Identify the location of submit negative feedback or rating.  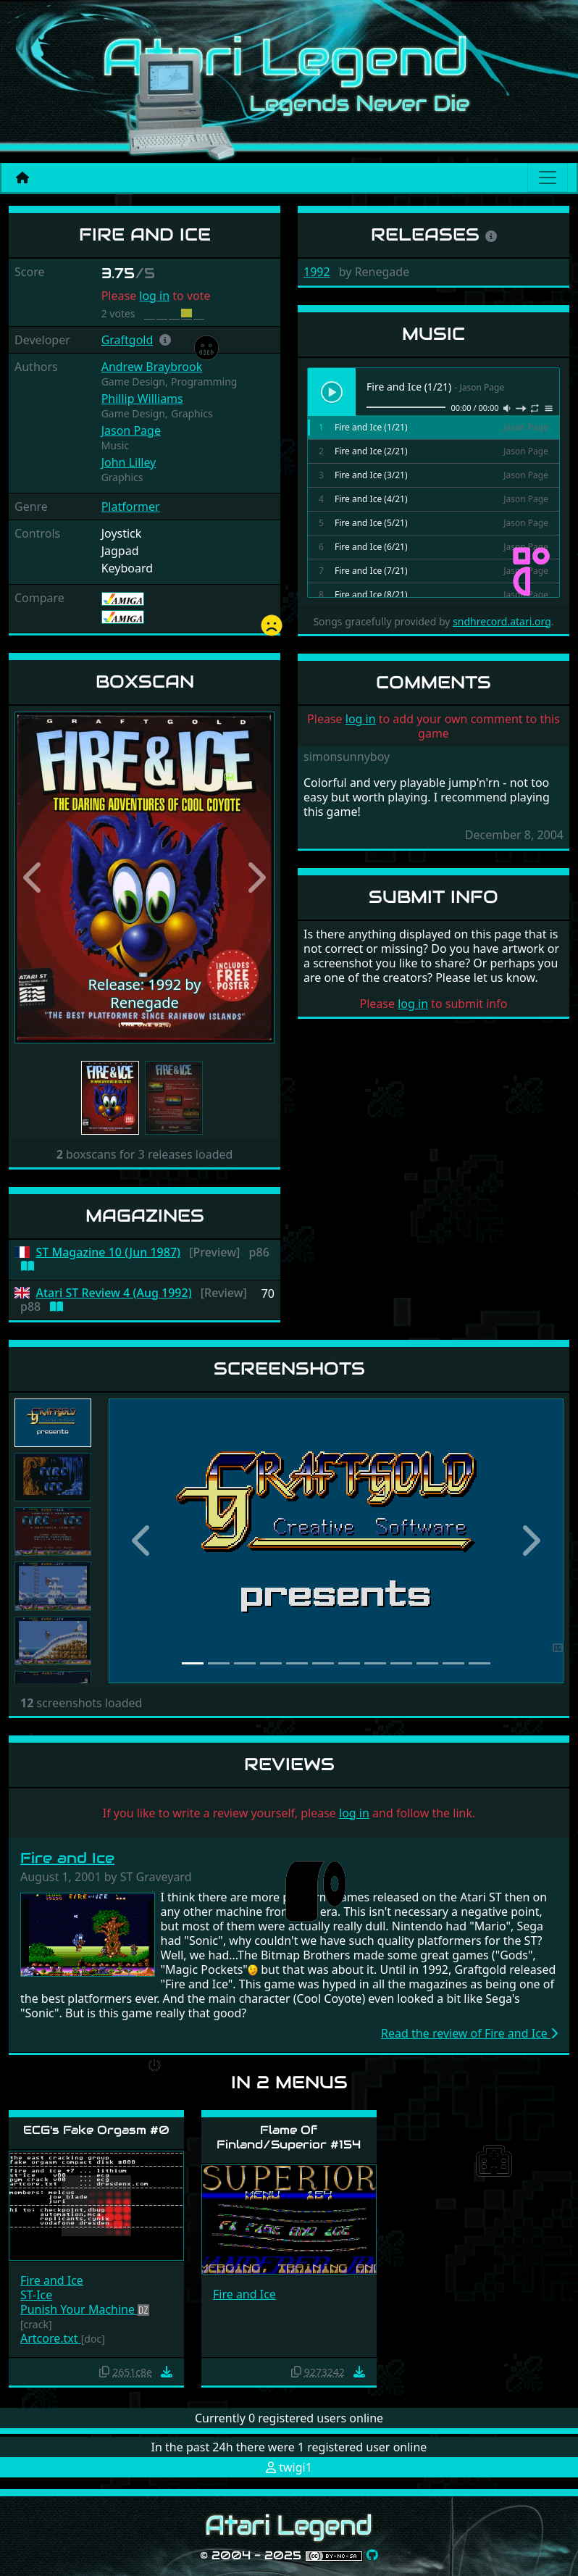
(272, 625).